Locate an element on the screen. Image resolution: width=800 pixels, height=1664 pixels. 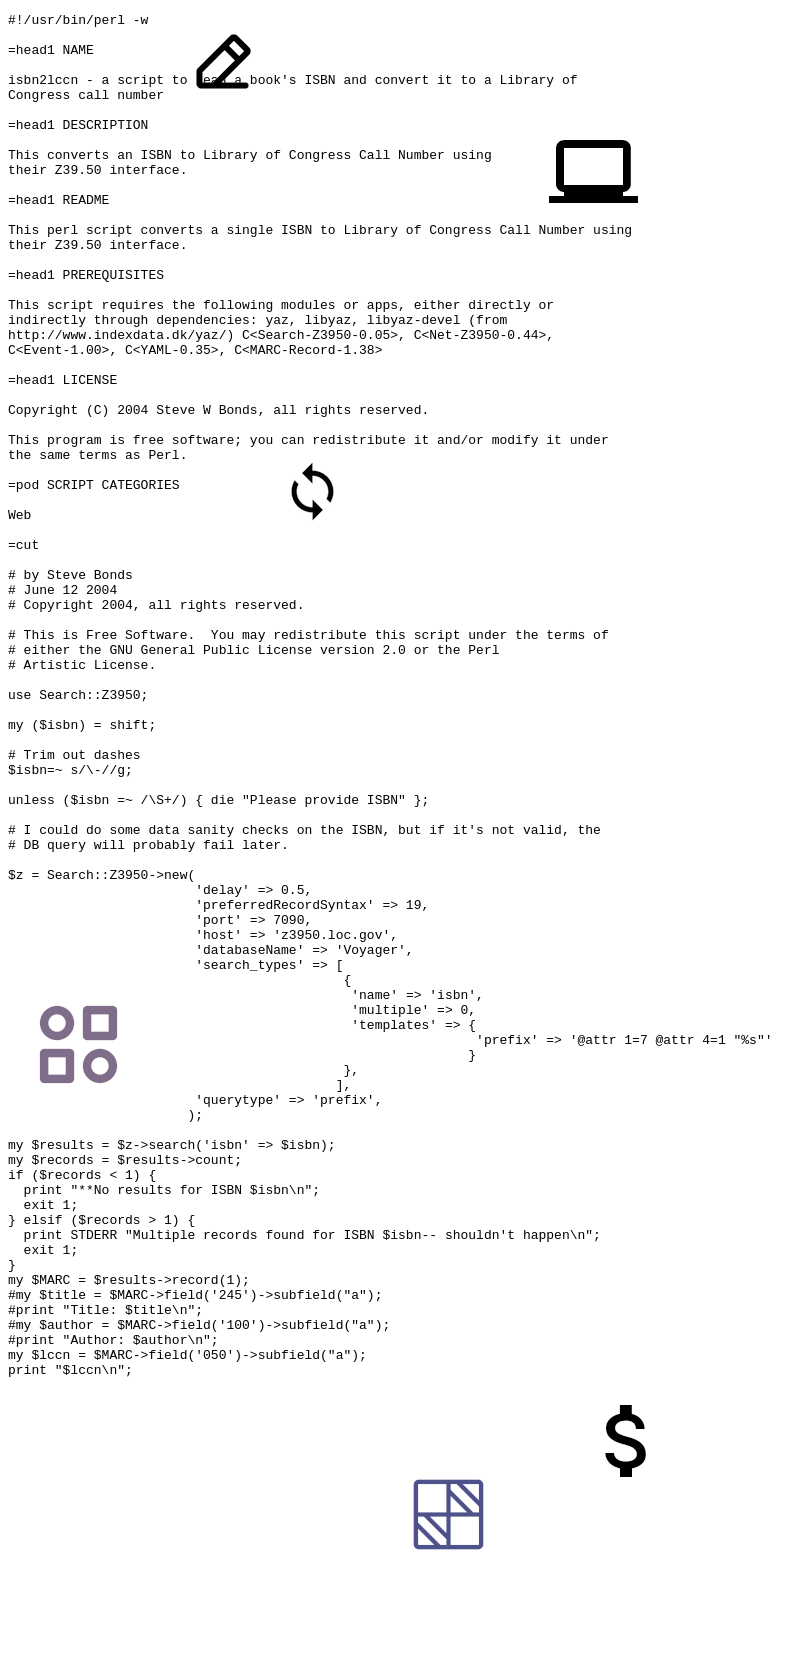
access windows laptop or PC settings is located at coordinates (593, 173).